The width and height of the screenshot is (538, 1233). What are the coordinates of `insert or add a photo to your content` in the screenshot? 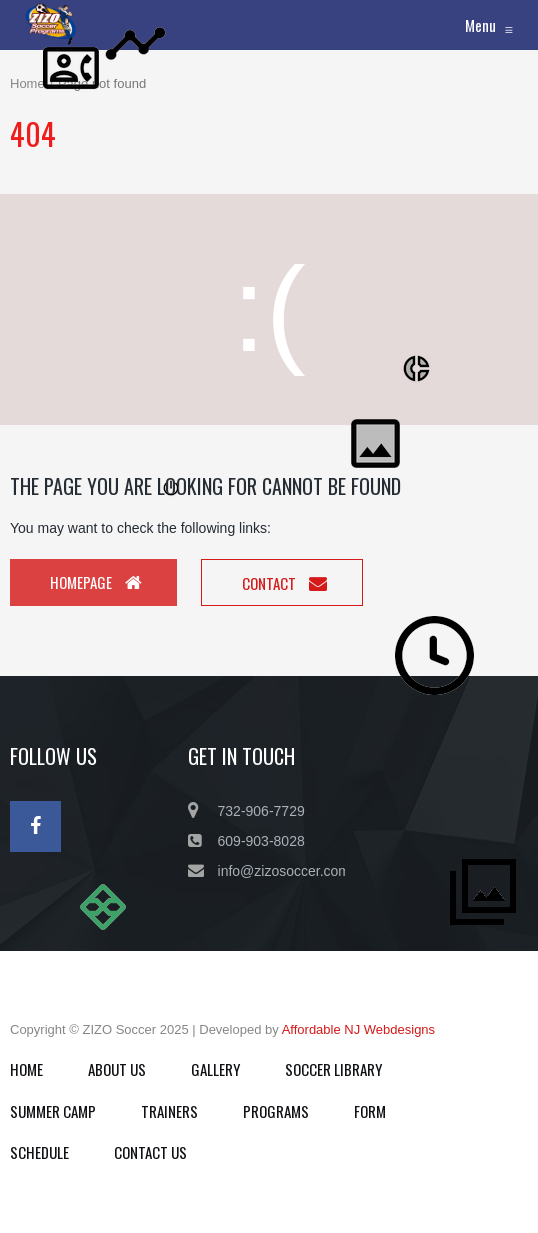 It's located at (375, 443).